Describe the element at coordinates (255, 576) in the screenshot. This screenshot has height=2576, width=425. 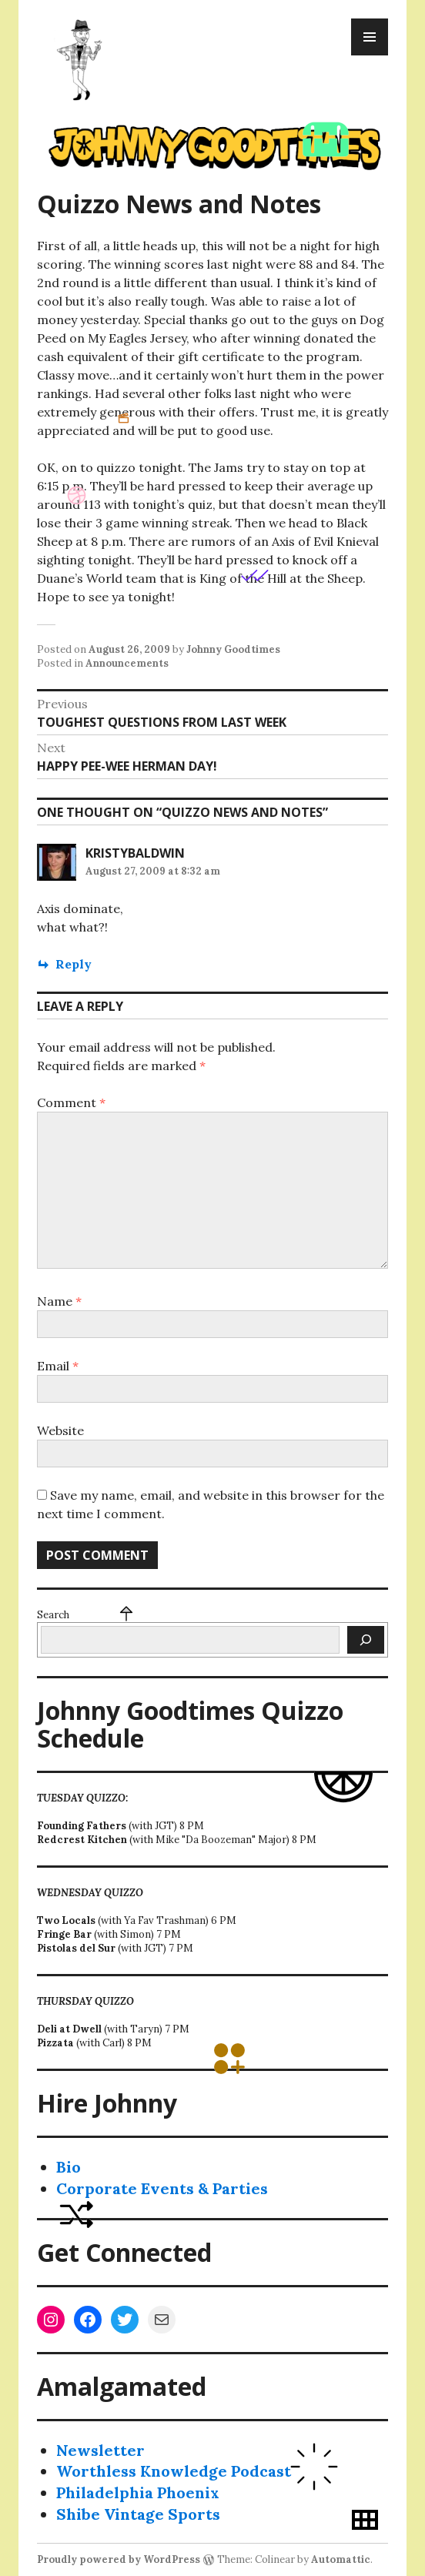
I see `indicates all items have been completed or verified` at that location.